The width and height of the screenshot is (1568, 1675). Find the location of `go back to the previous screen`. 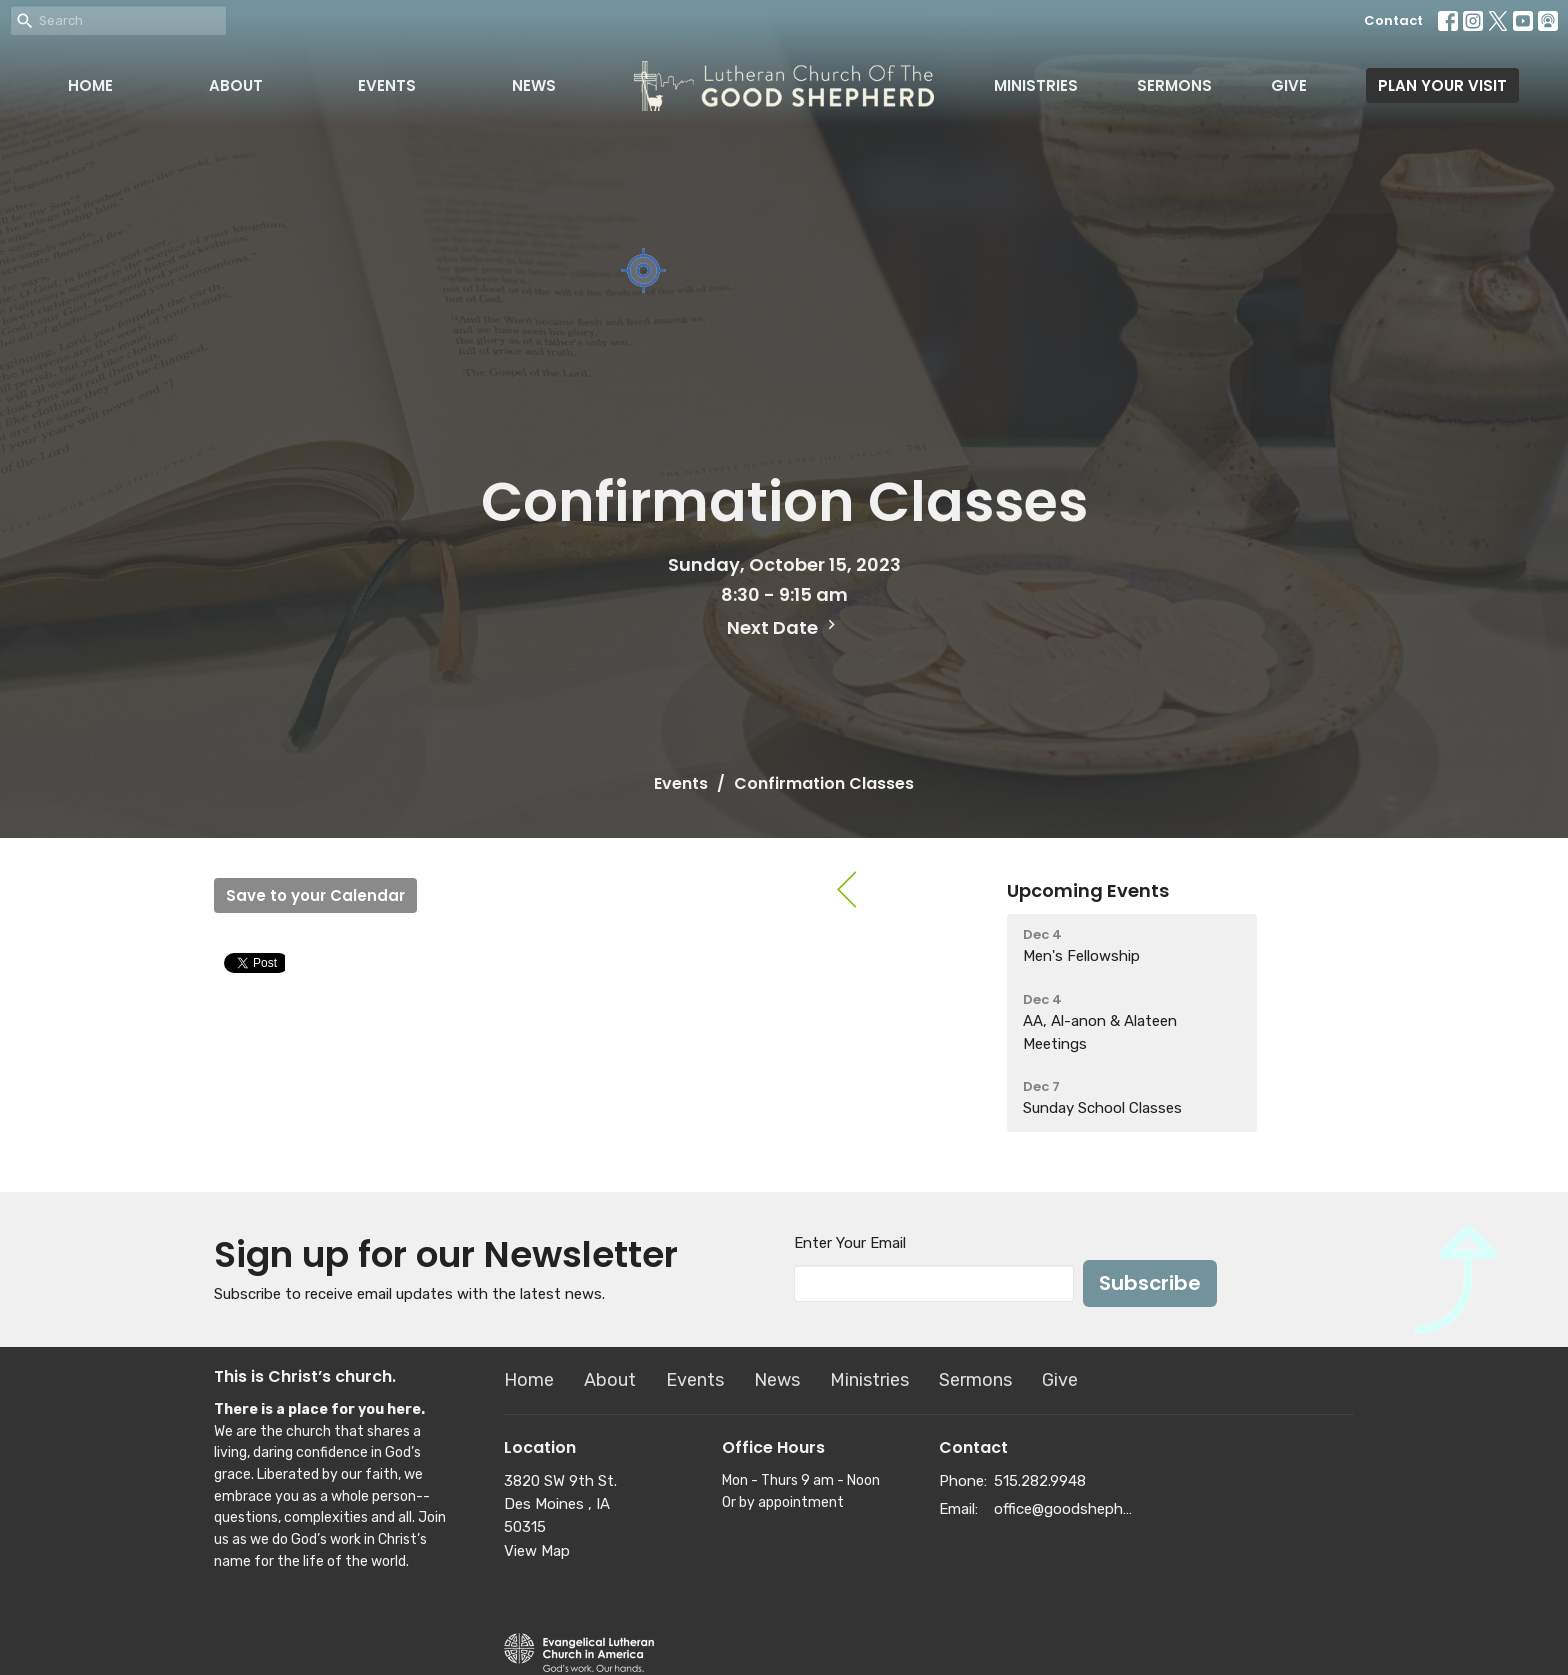

go back to the previous screen is located at coordinates (848, 889).